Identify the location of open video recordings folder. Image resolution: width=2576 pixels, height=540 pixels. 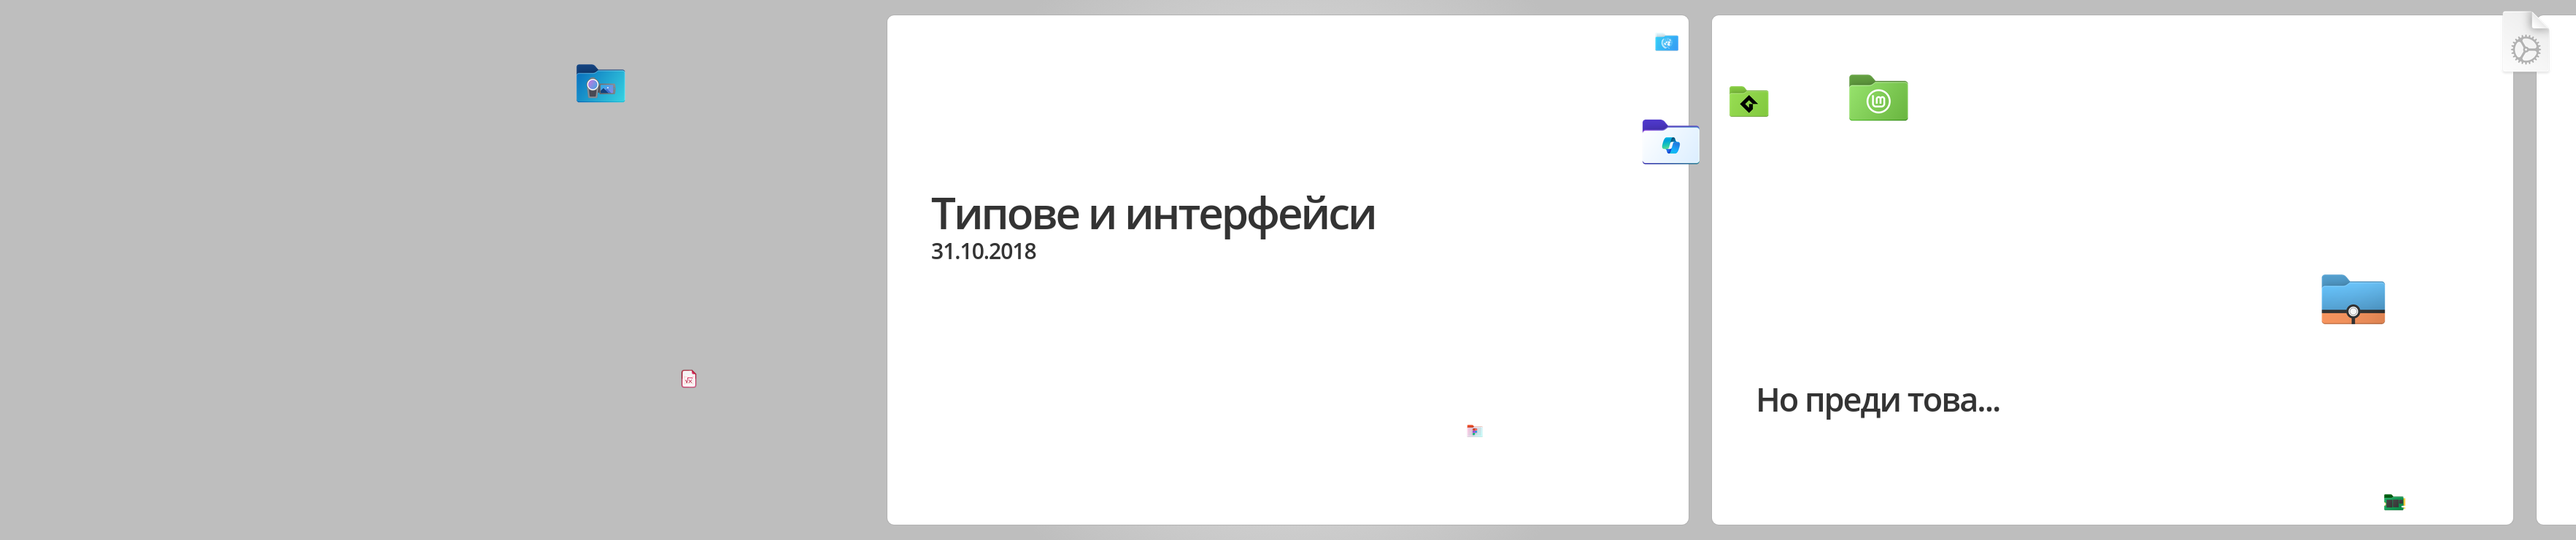
(601, 85).